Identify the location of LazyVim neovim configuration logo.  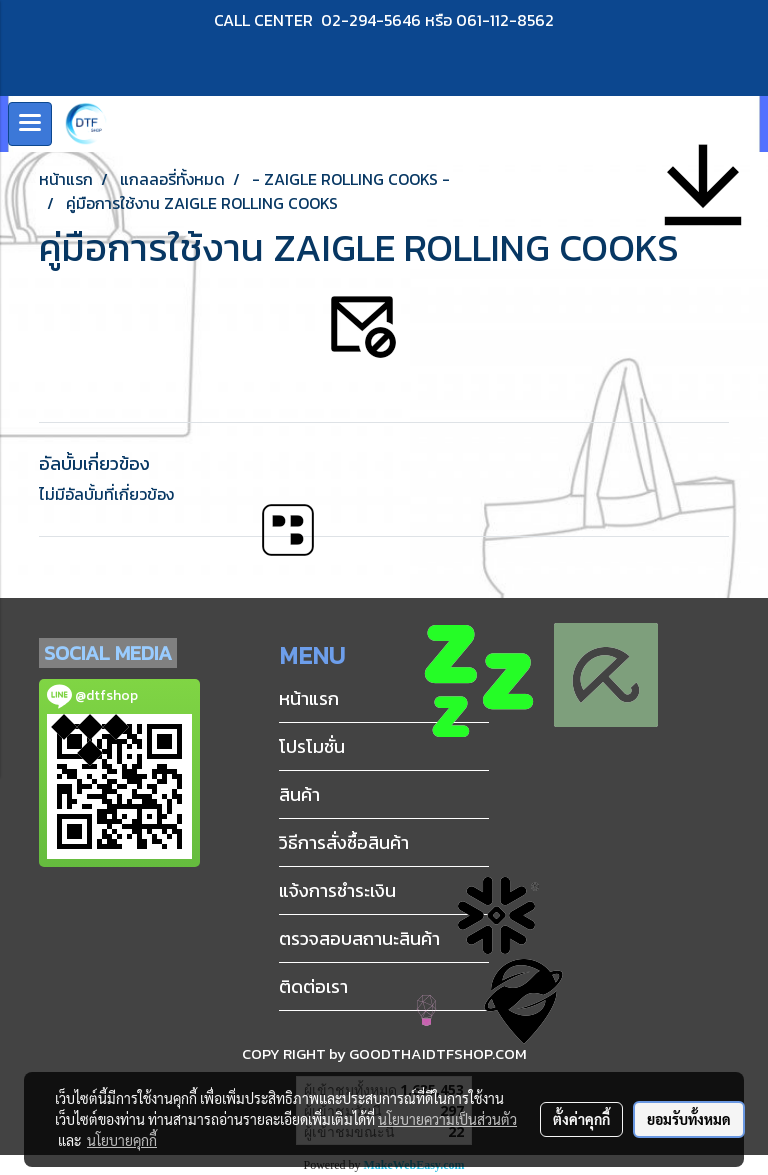
(479, 681).